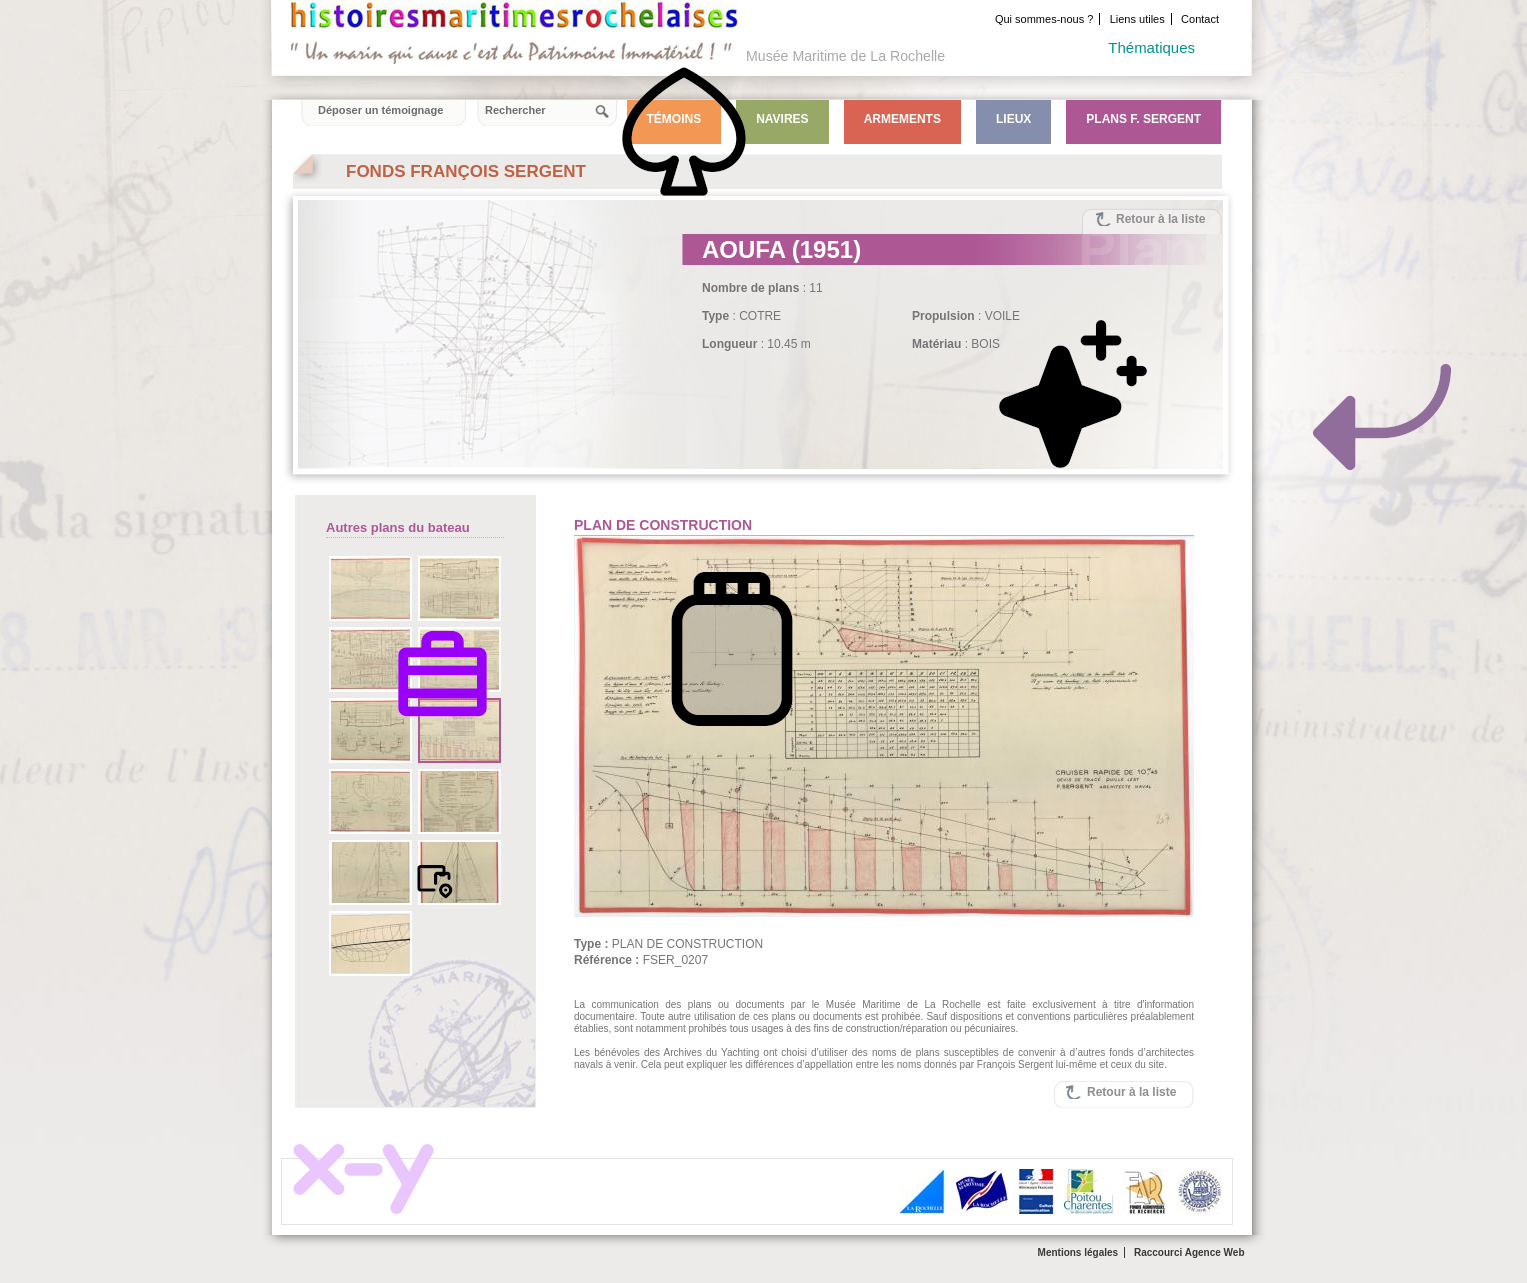 The height and width of the screenshot is (1283, 1527). I want to click on pin a device to your favorites, so click(434, 880).